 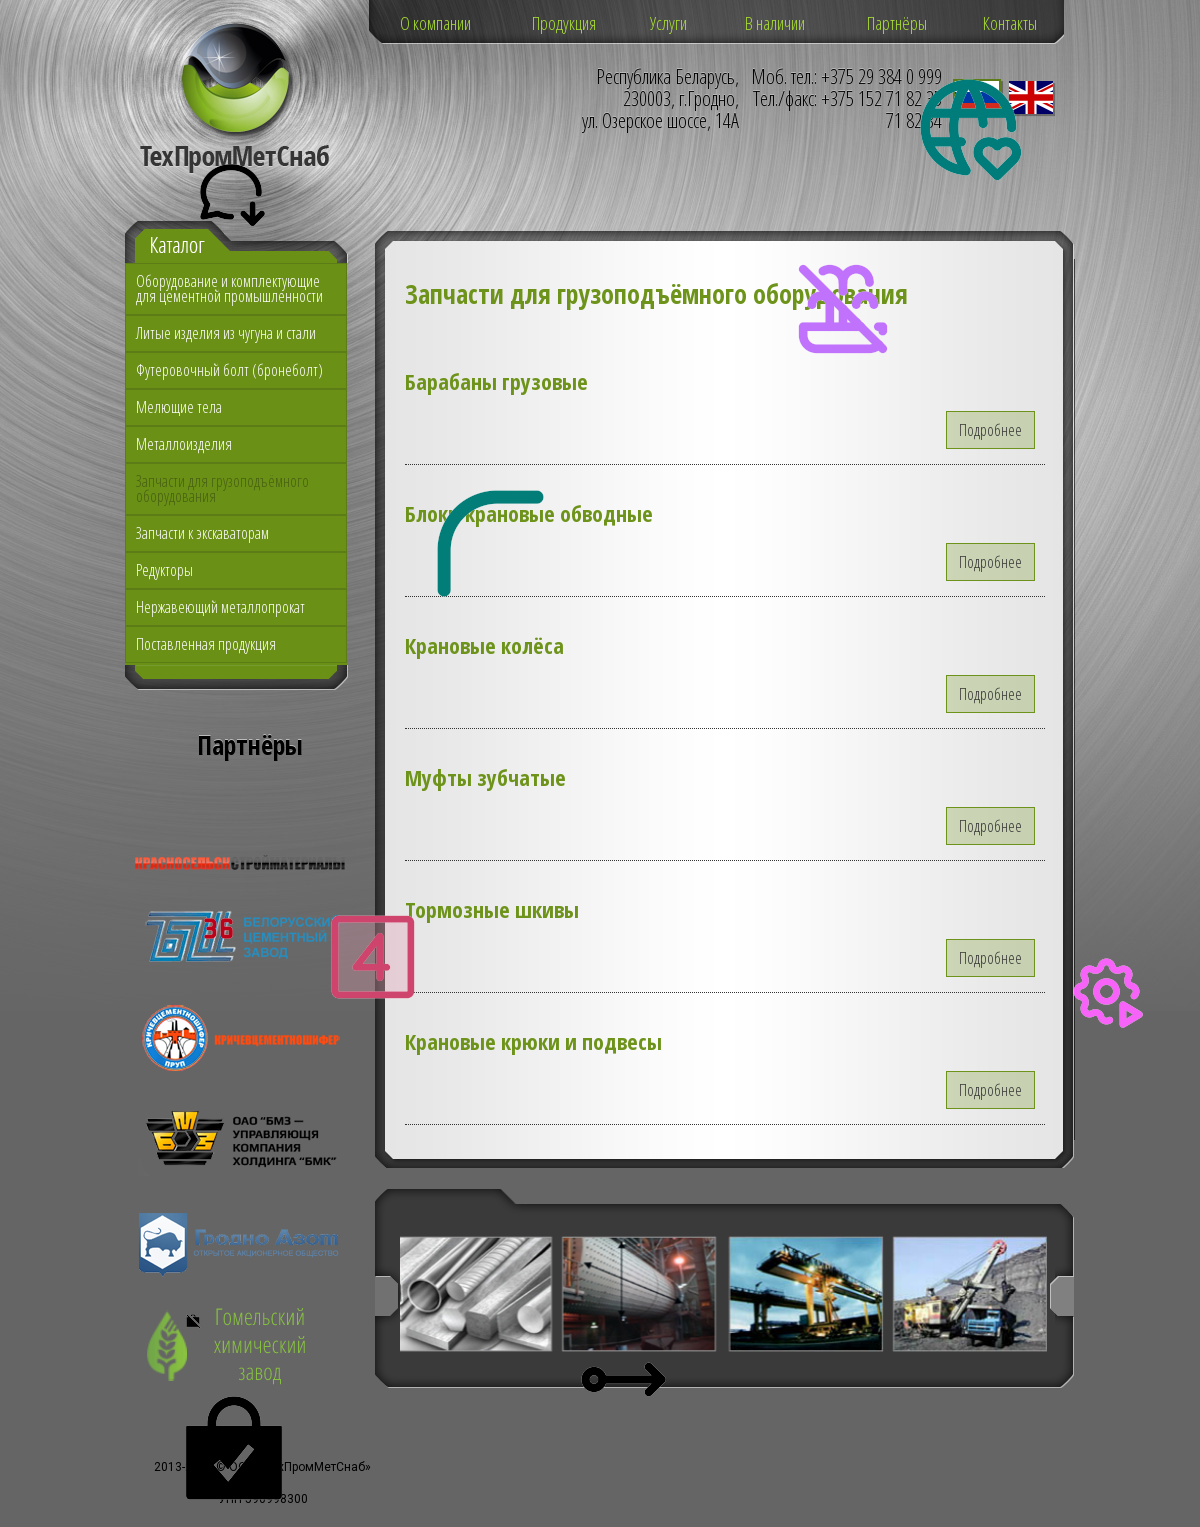 I want to click on access automation settings, so click(x=1106, y=991).